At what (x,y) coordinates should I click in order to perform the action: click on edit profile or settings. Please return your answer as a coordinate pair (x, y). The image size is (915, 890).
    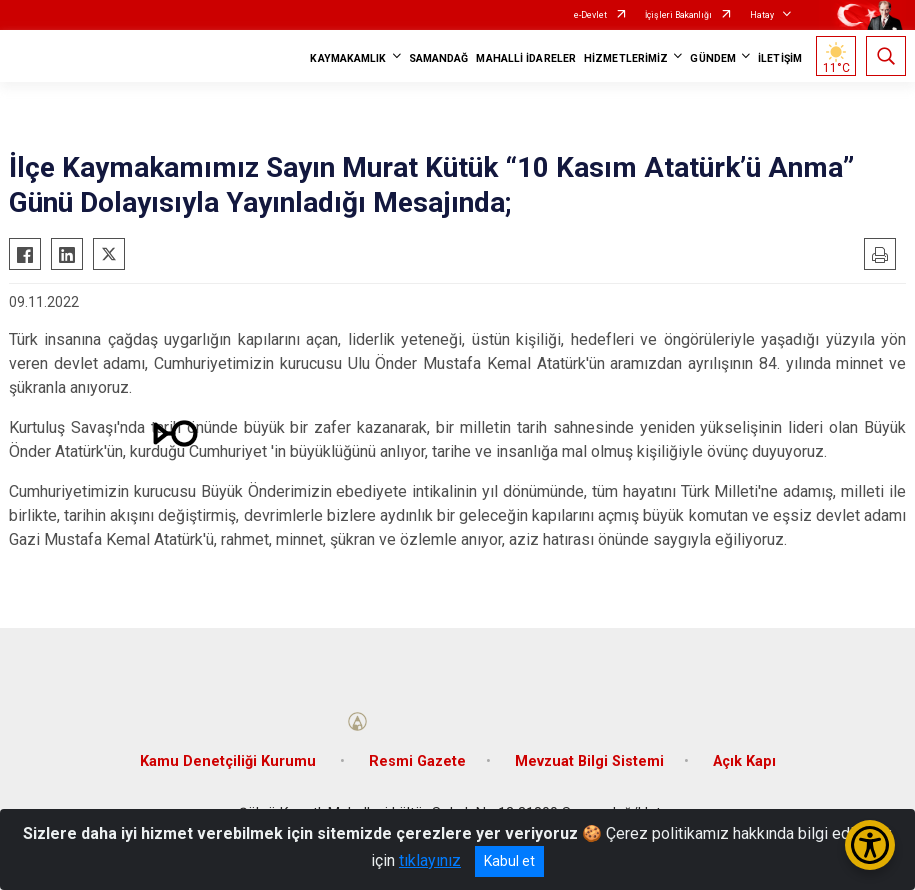
    Looking at the image, I should click on (357, 721).